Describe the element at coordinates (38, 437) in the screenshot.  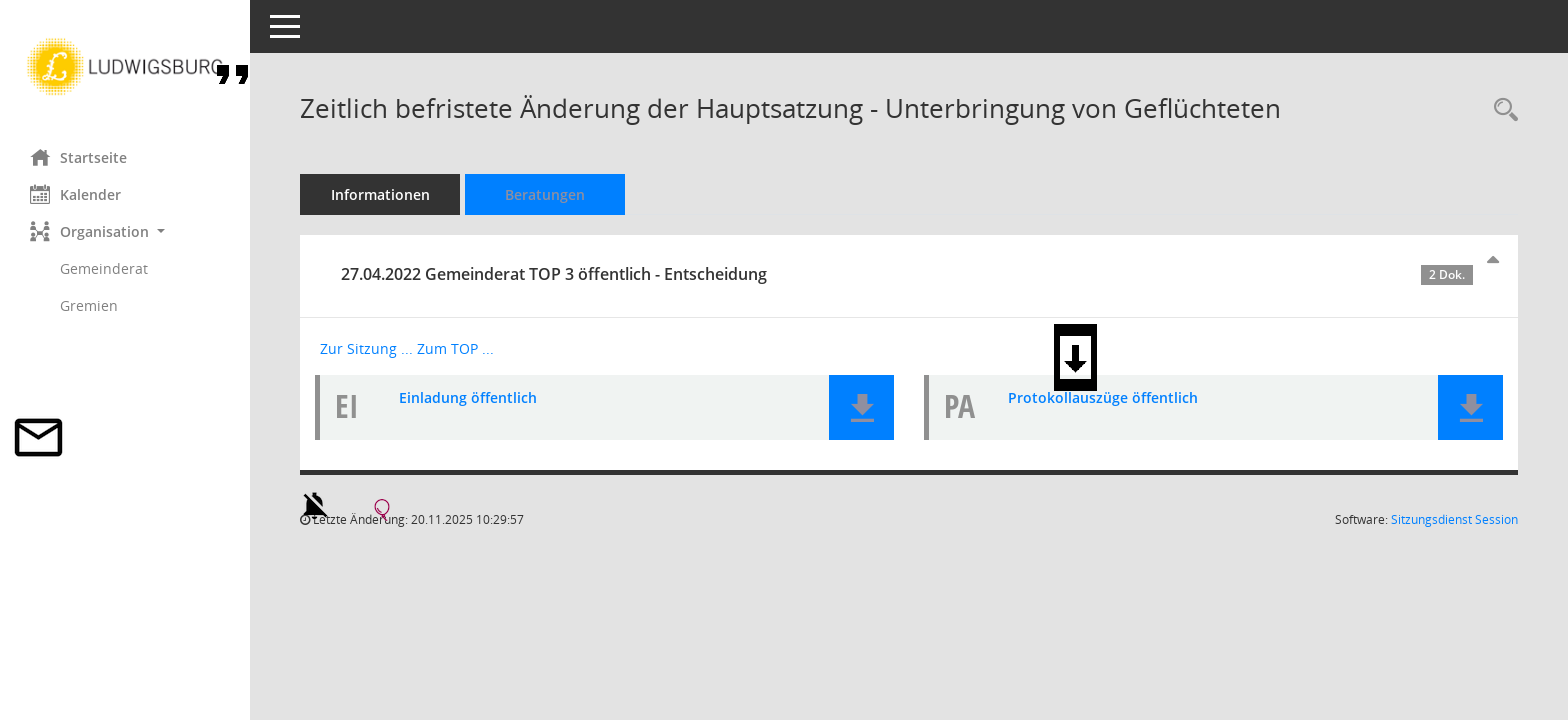
I see `open your email inbox` at that location.